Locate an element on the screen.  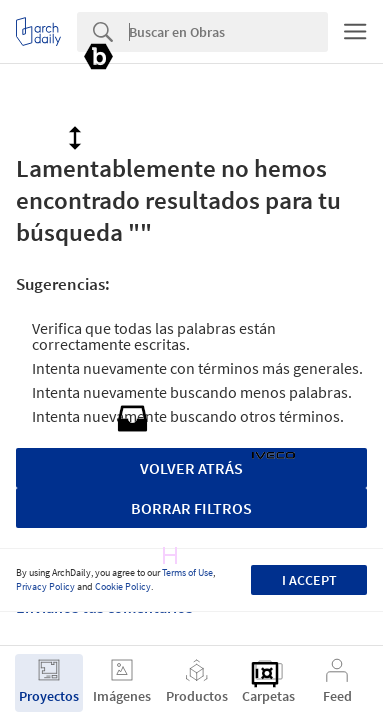
view inbox messages is located at coordinates (132, 418).